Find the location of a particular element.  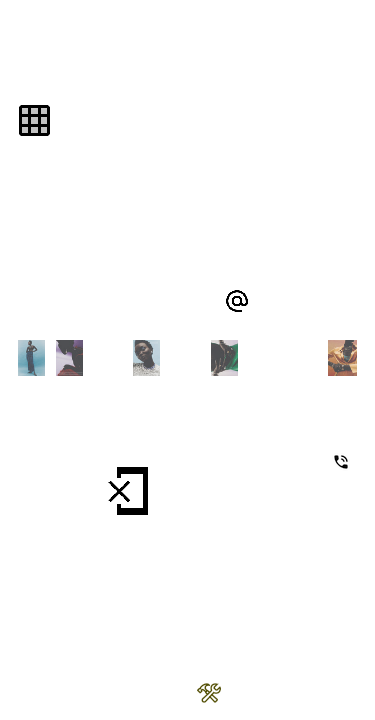

indicates an active phone call in progress is located at coordinates (341, 462).